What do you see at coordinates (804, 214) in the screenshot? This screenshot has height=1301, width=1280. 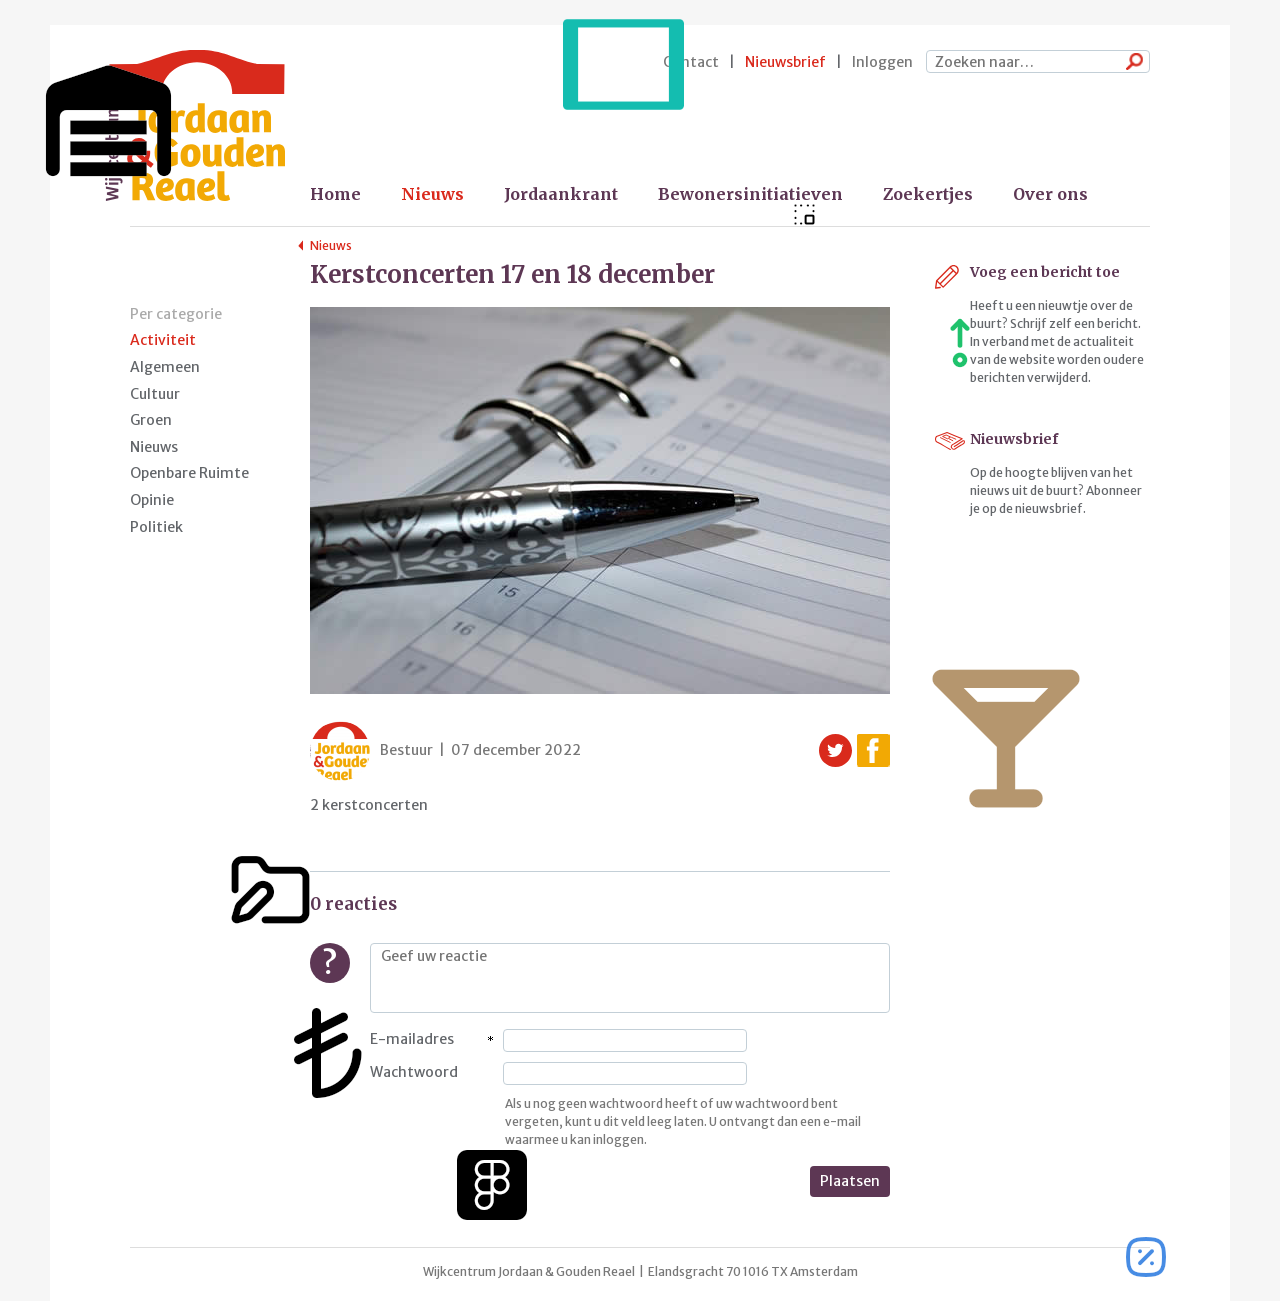 I see `align element to bottom-right corner` at bounding box center [804, 214].